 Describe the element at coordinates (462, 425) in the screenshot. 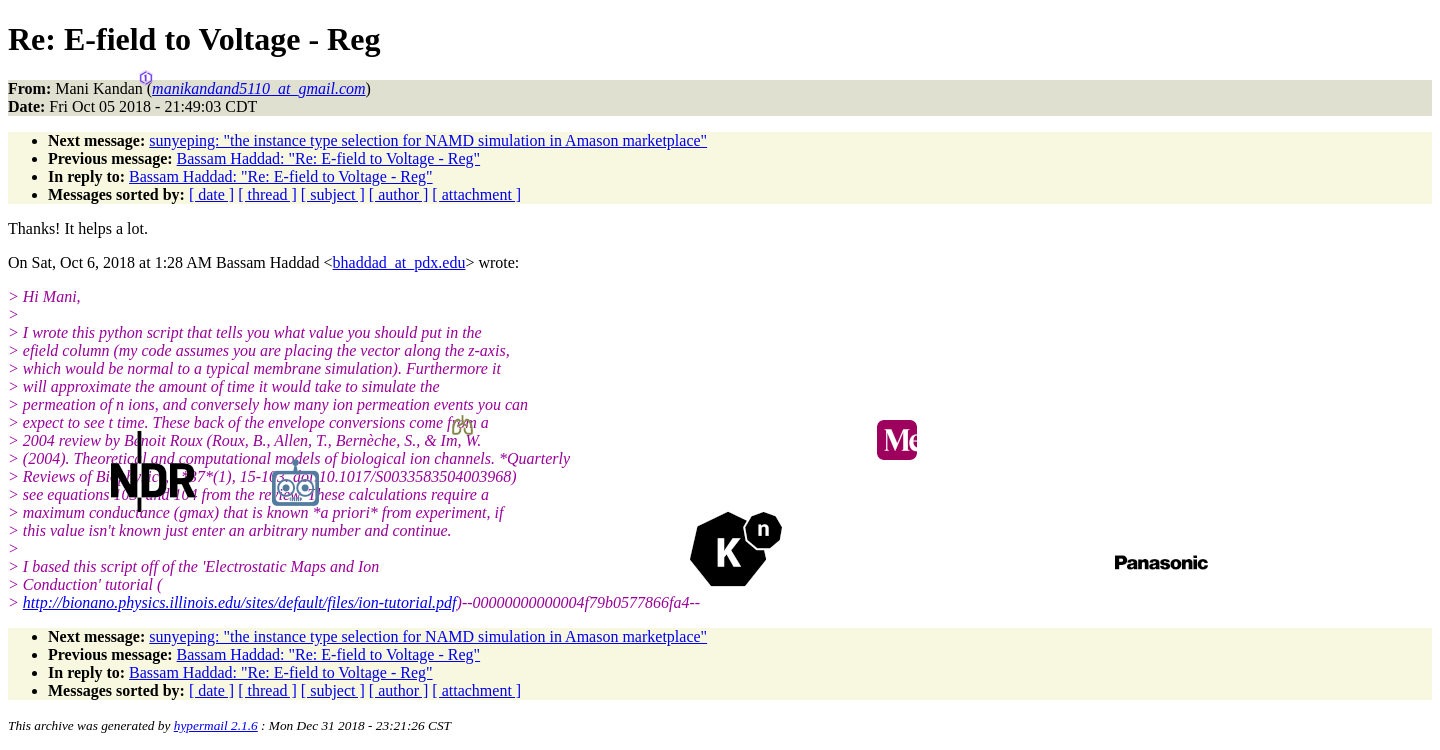

I see `access respiratory health information` at that location.